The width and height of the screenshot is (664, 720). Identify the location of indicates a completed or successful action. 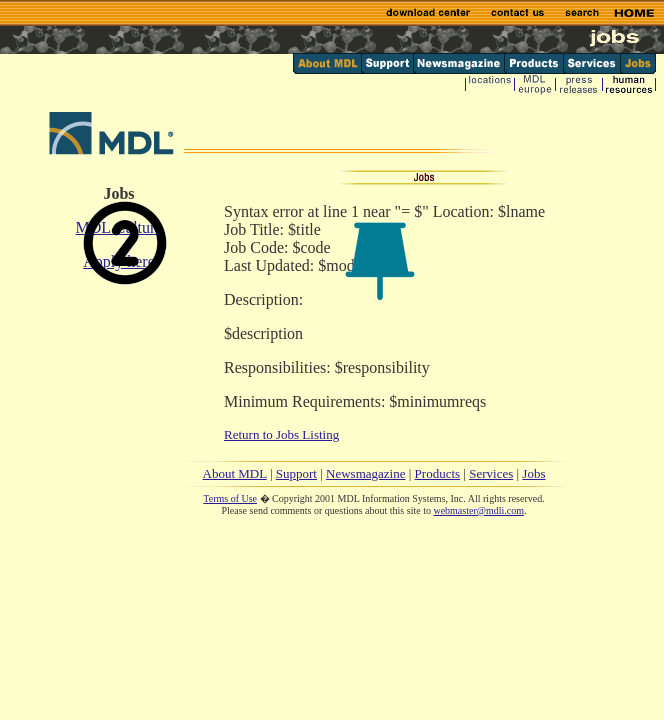
(431, 552).